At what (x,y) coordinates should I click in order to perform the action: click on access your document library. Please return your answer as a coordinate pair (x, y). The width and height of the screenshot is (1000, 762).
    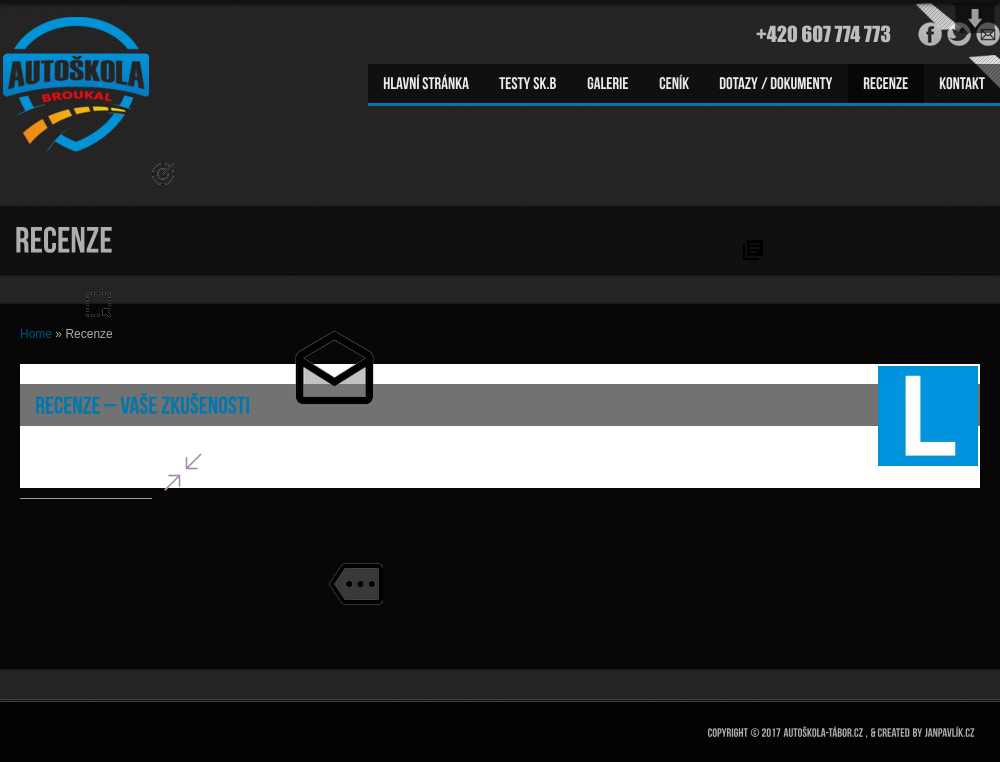
    Looking at the image, I should click on (753, 250).